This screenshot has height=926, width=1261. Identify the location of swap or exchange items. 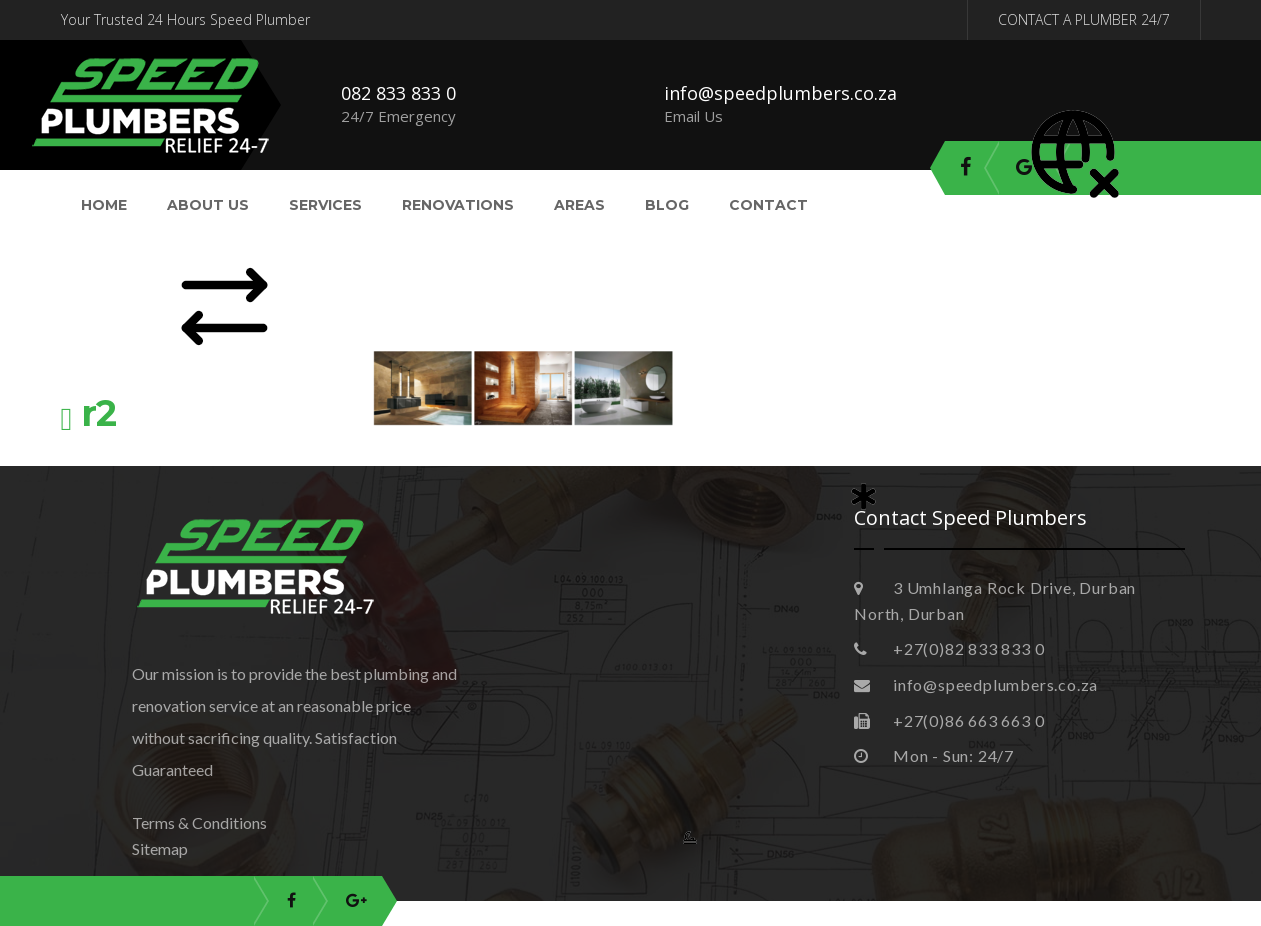
(224, 306).